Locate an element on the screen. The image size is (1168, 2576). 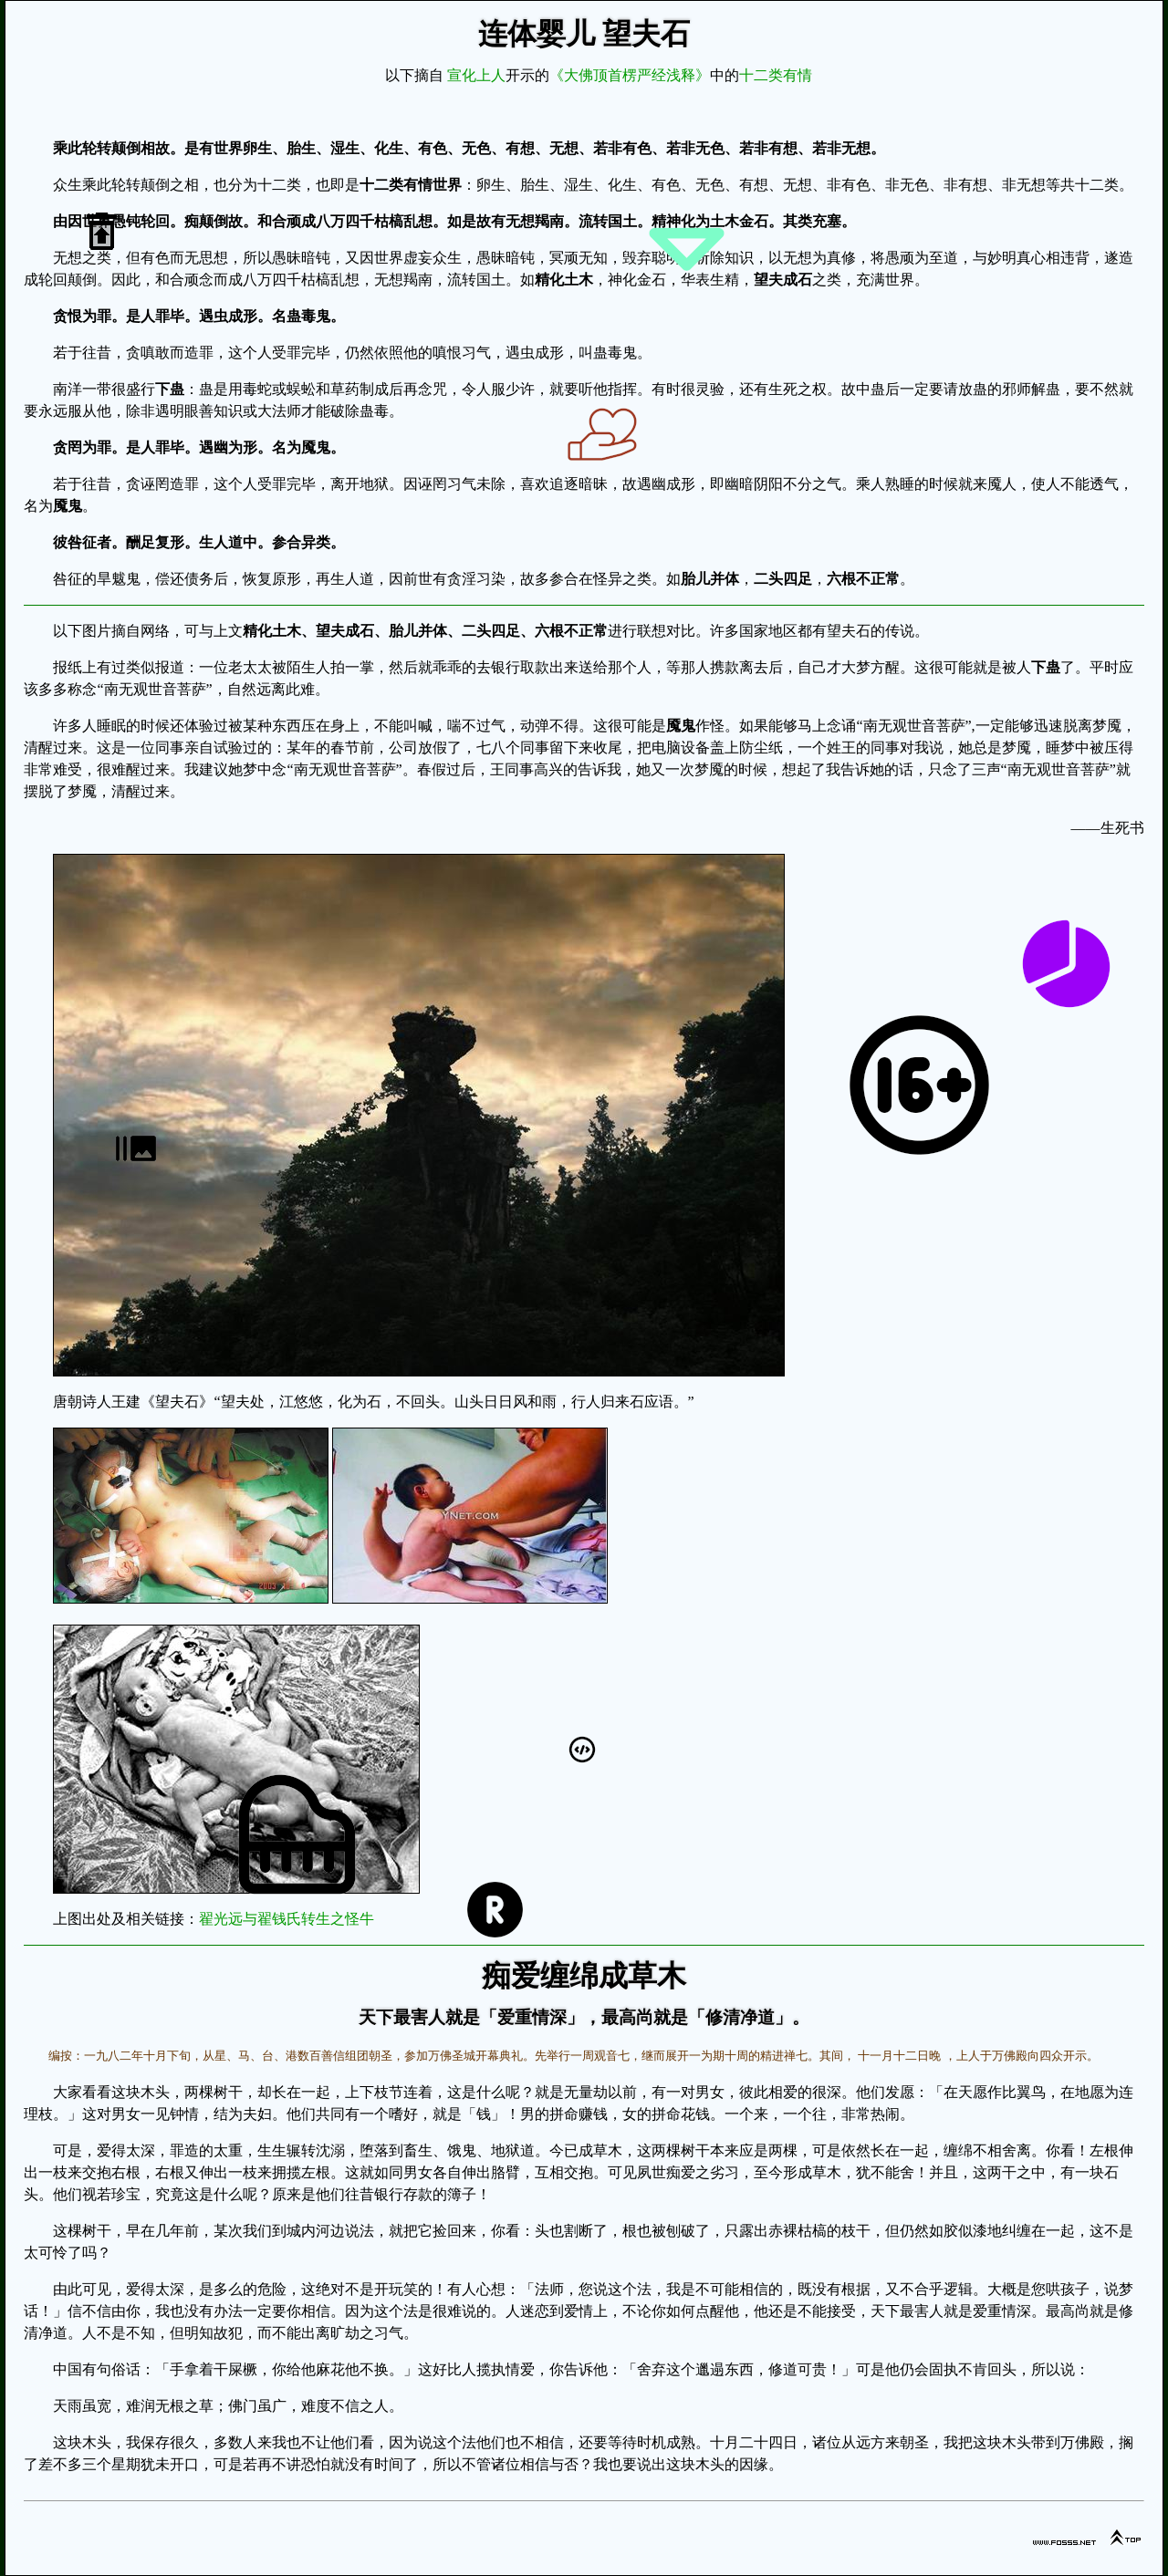
donate or make a charitable contribution is located at coordinates (604, 435).